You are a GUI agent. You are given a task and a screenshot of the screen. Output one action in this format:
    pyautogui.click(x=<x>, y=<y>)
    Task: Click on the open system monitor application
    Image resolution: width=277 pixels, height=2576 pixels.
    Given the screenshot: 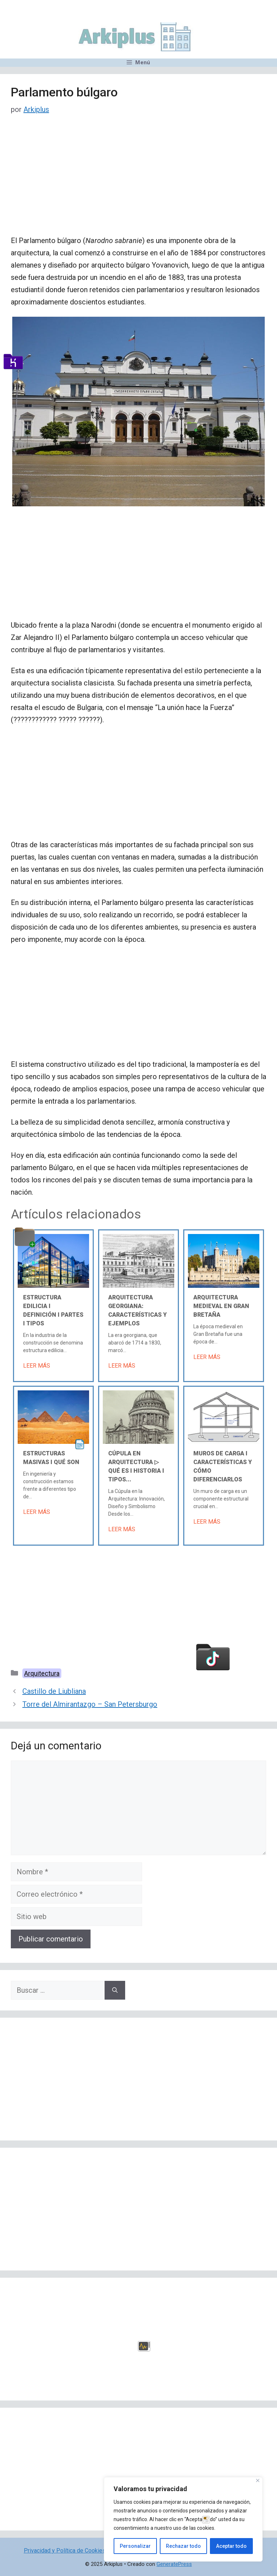 What is the action you would take?
    pyautogui.click(x=144, y=2346)
    